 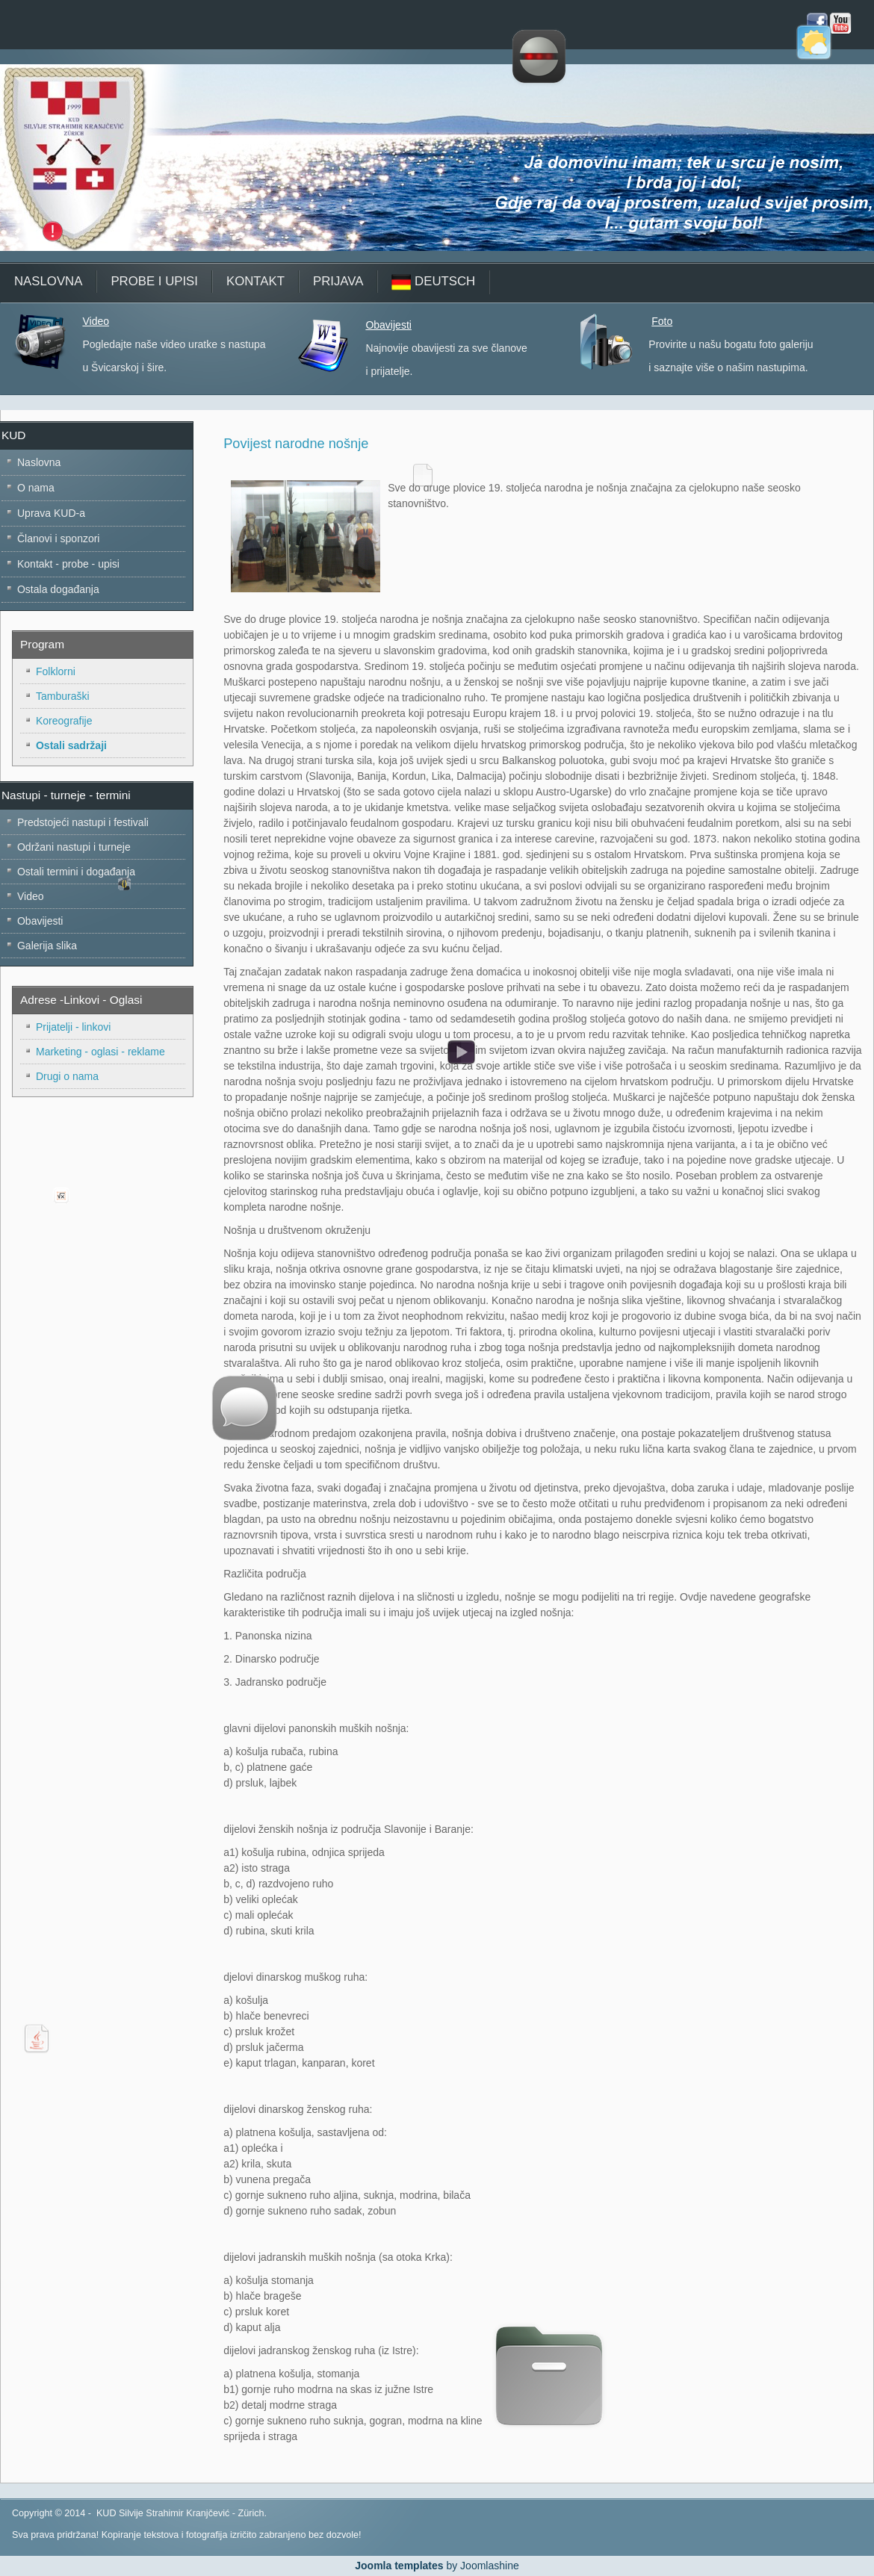 I want to click on open file manager application, so click(x=549, y=2376).